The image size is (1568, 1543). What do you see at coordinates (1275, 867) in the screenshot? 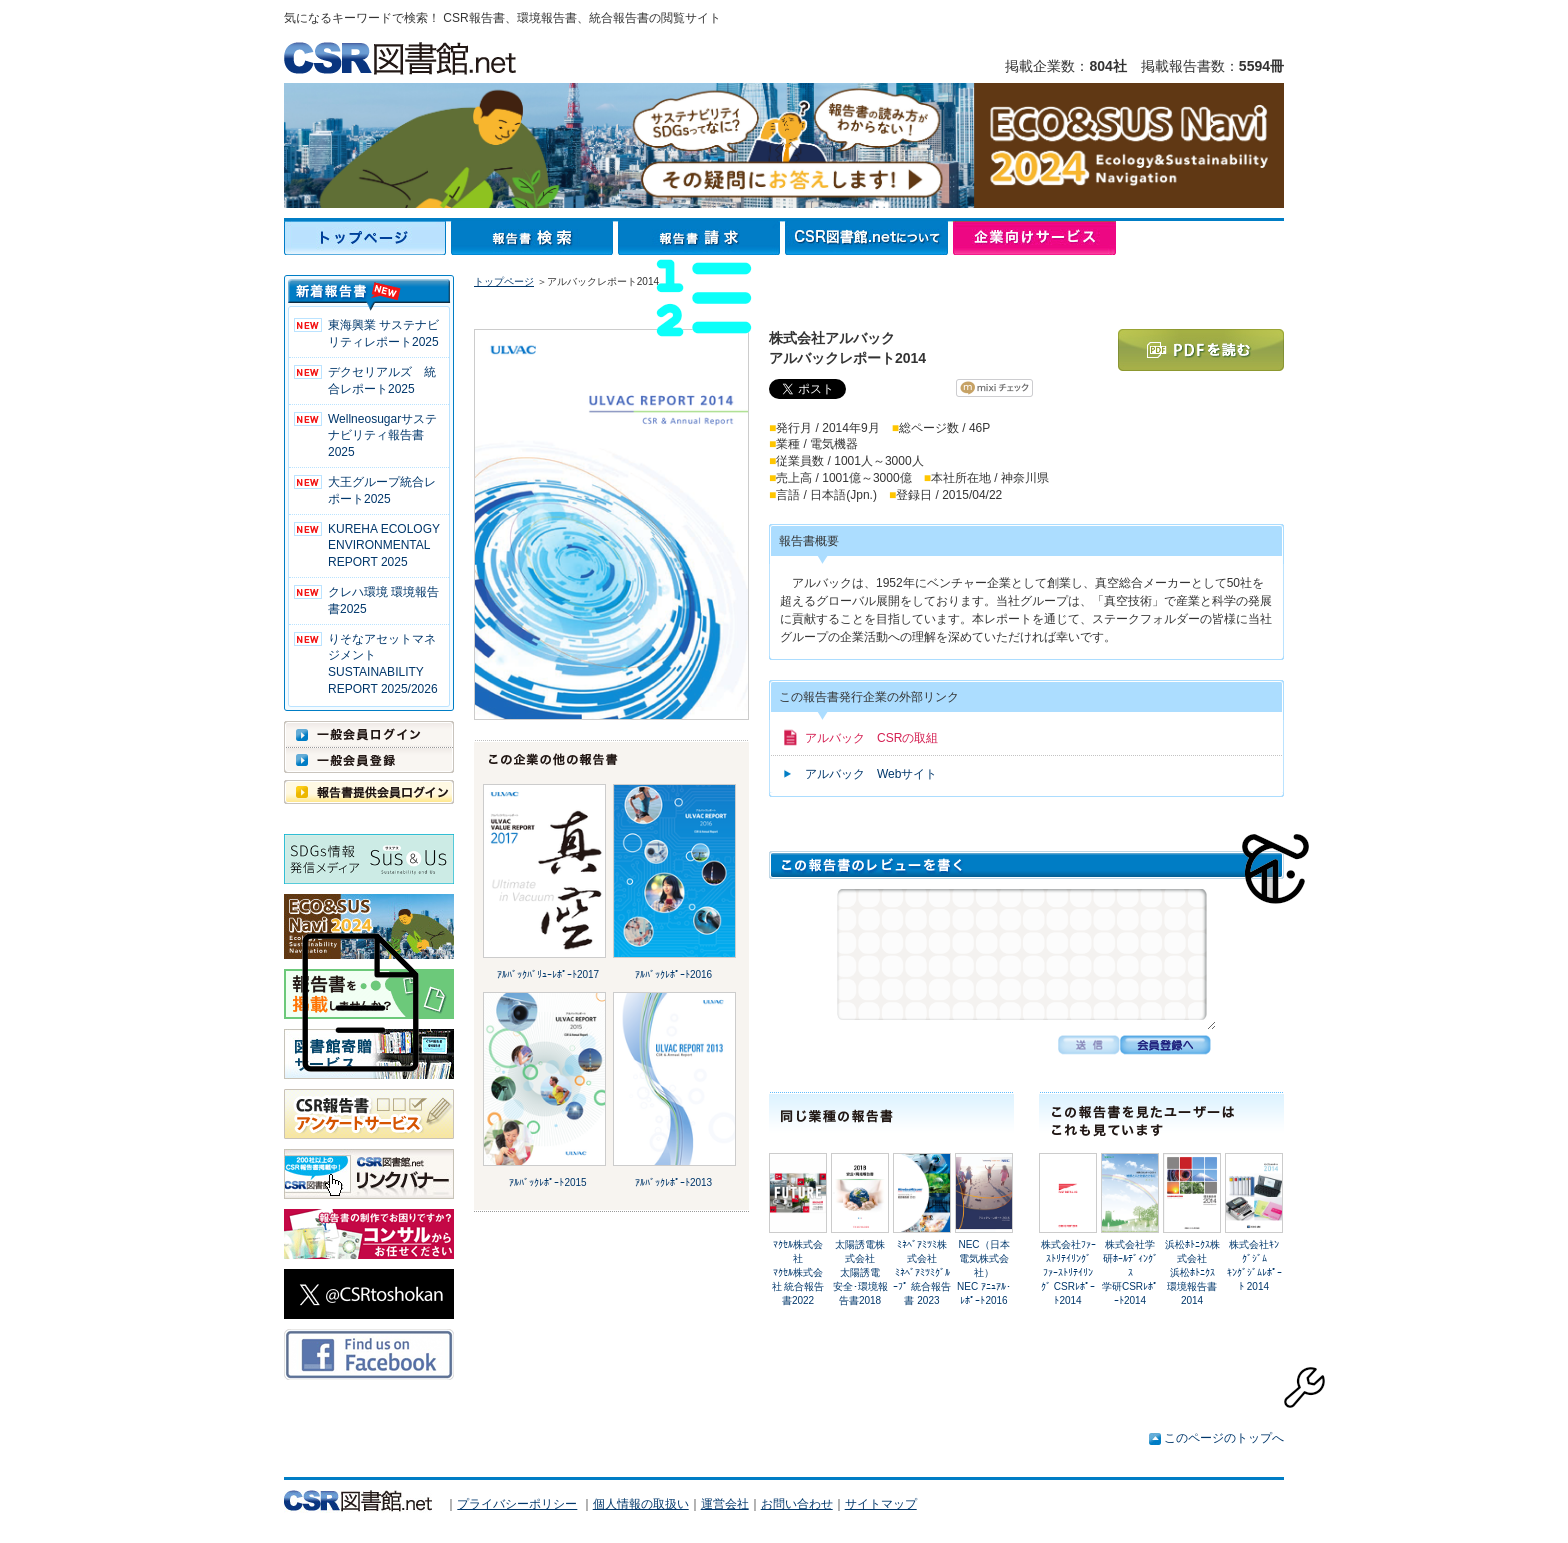
I see `open The New York Times app` at bounding box center [1275, 867].